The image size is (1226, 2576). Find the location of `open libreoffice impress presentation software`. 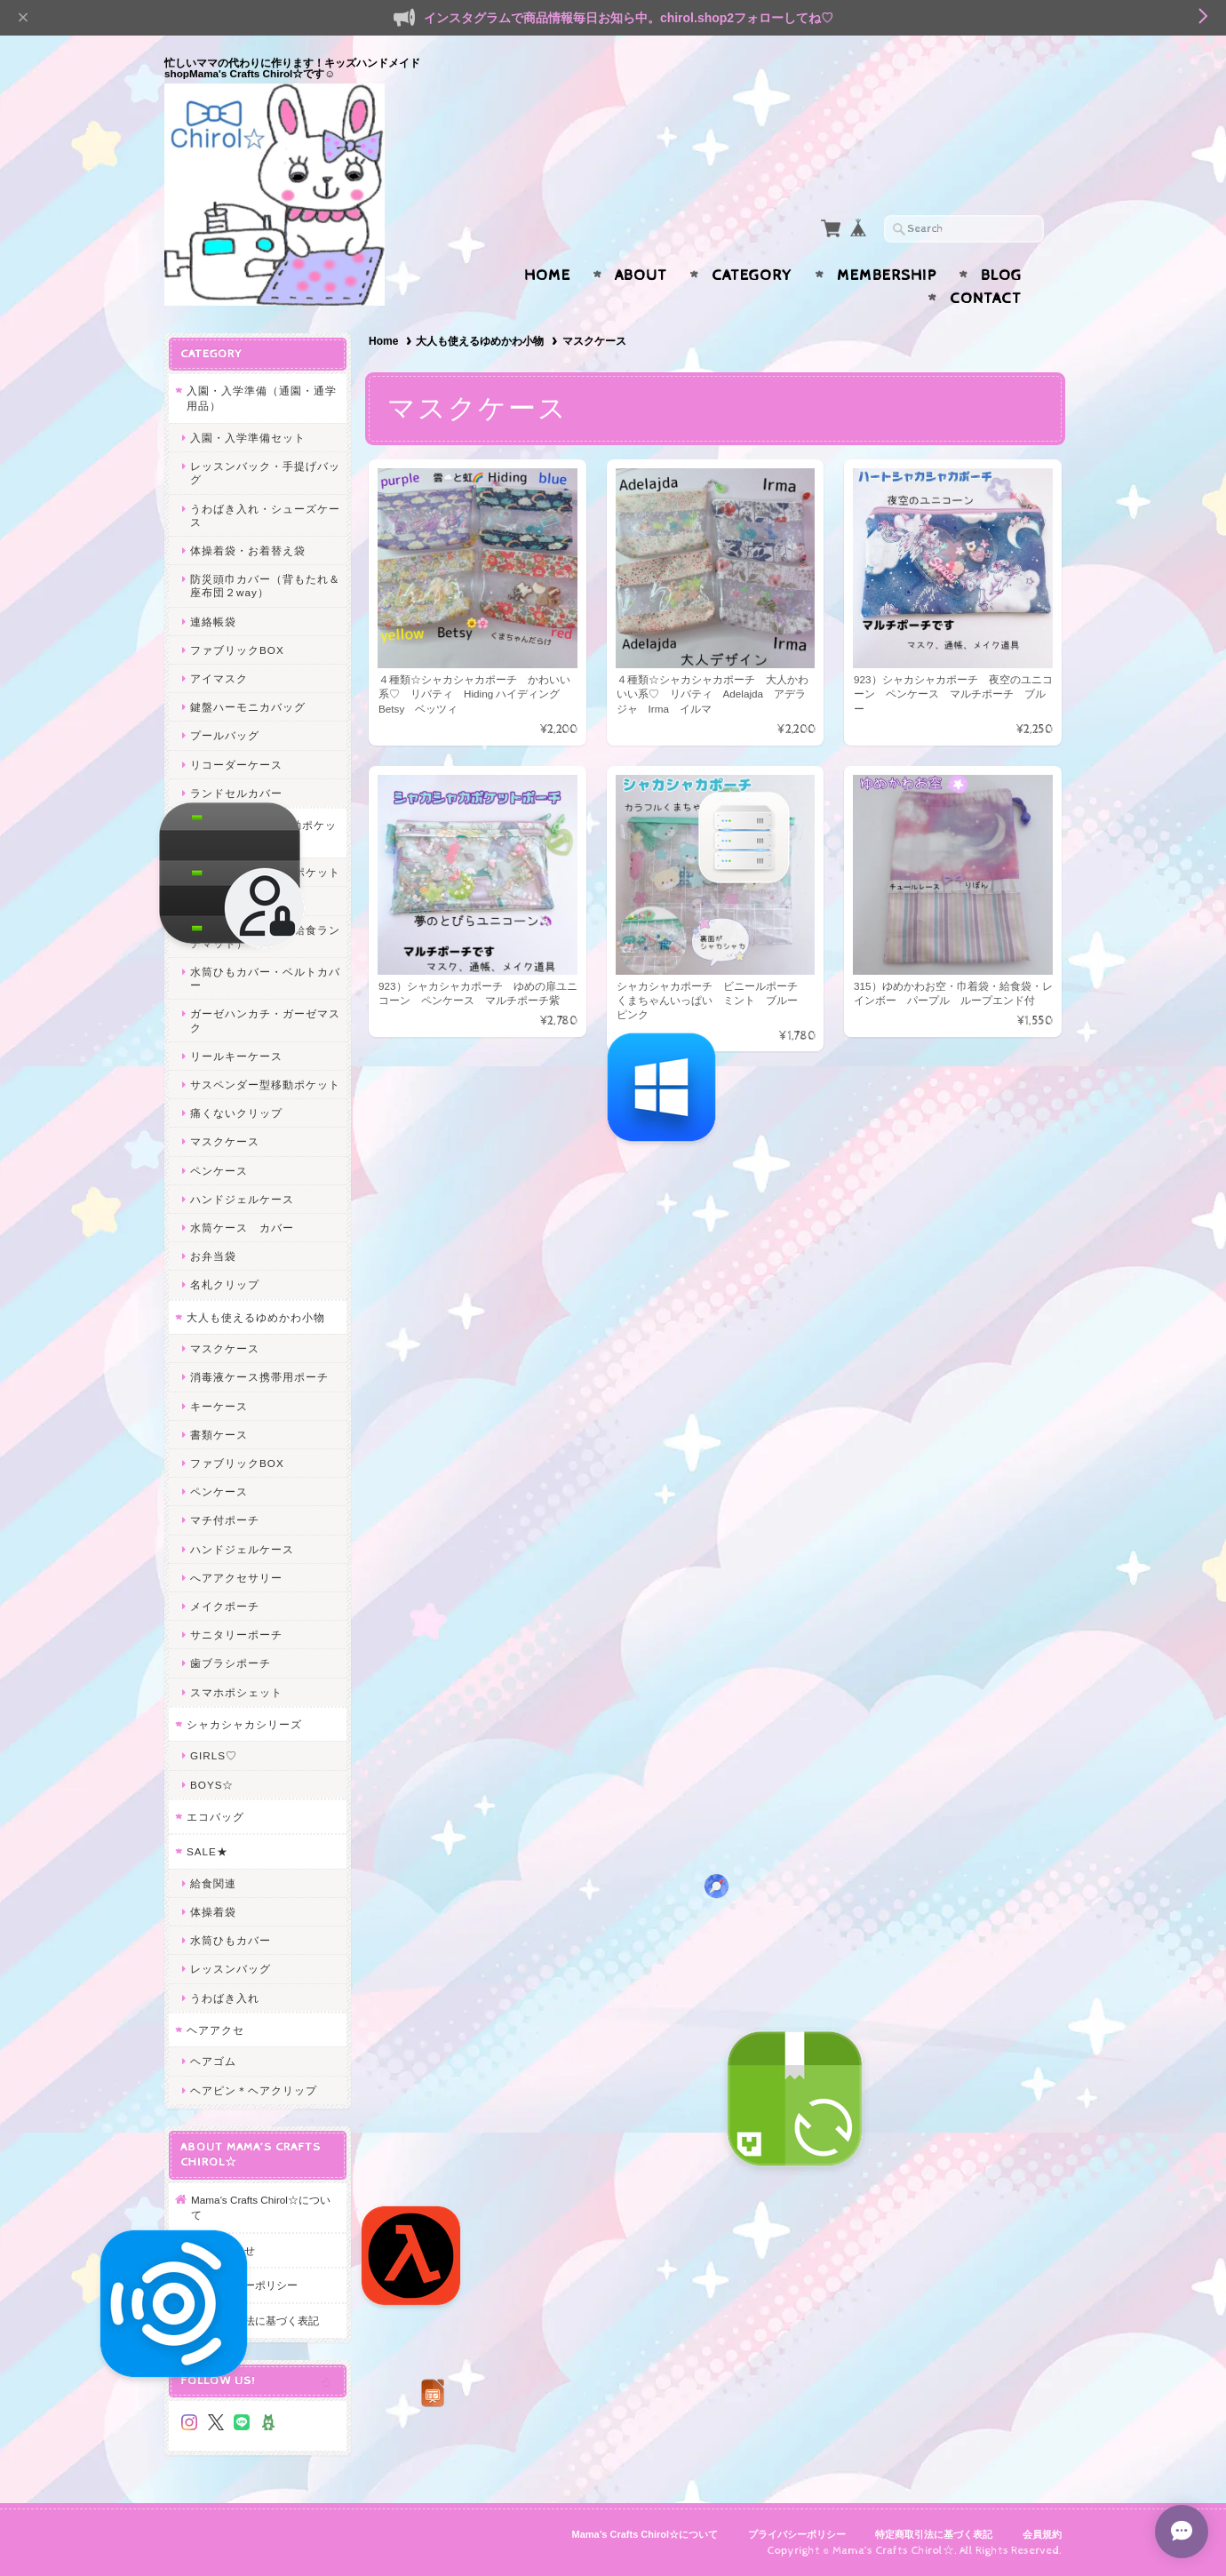

open libreoffice impress presentation software is located at coordinates (433, 2393).